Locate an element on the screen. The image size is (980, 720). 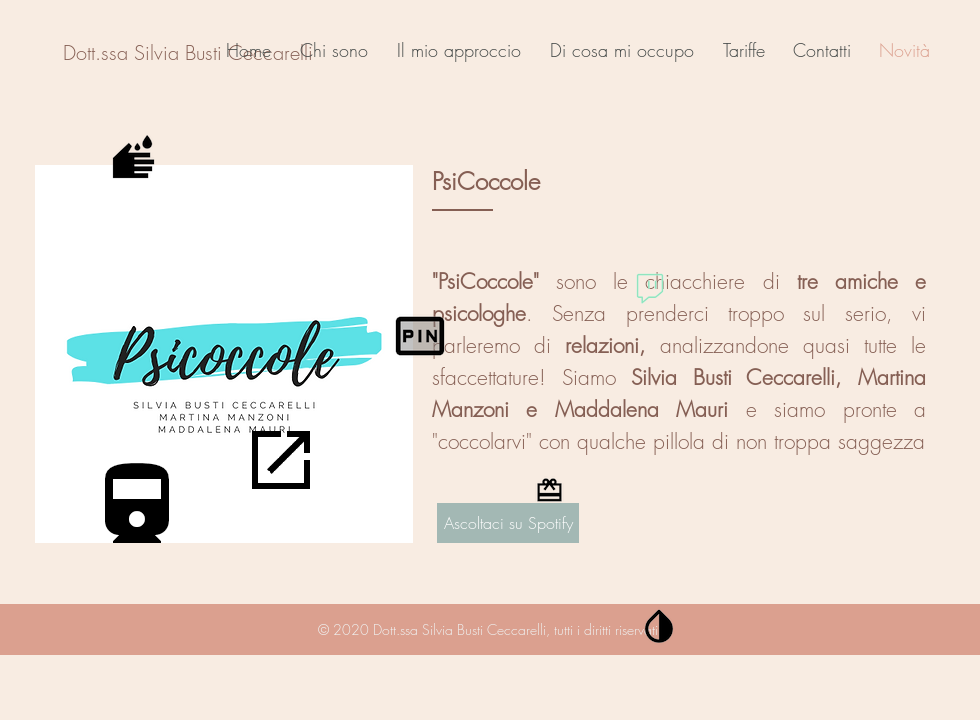
open link in a new tab or window is located at coordinates (281, 460).